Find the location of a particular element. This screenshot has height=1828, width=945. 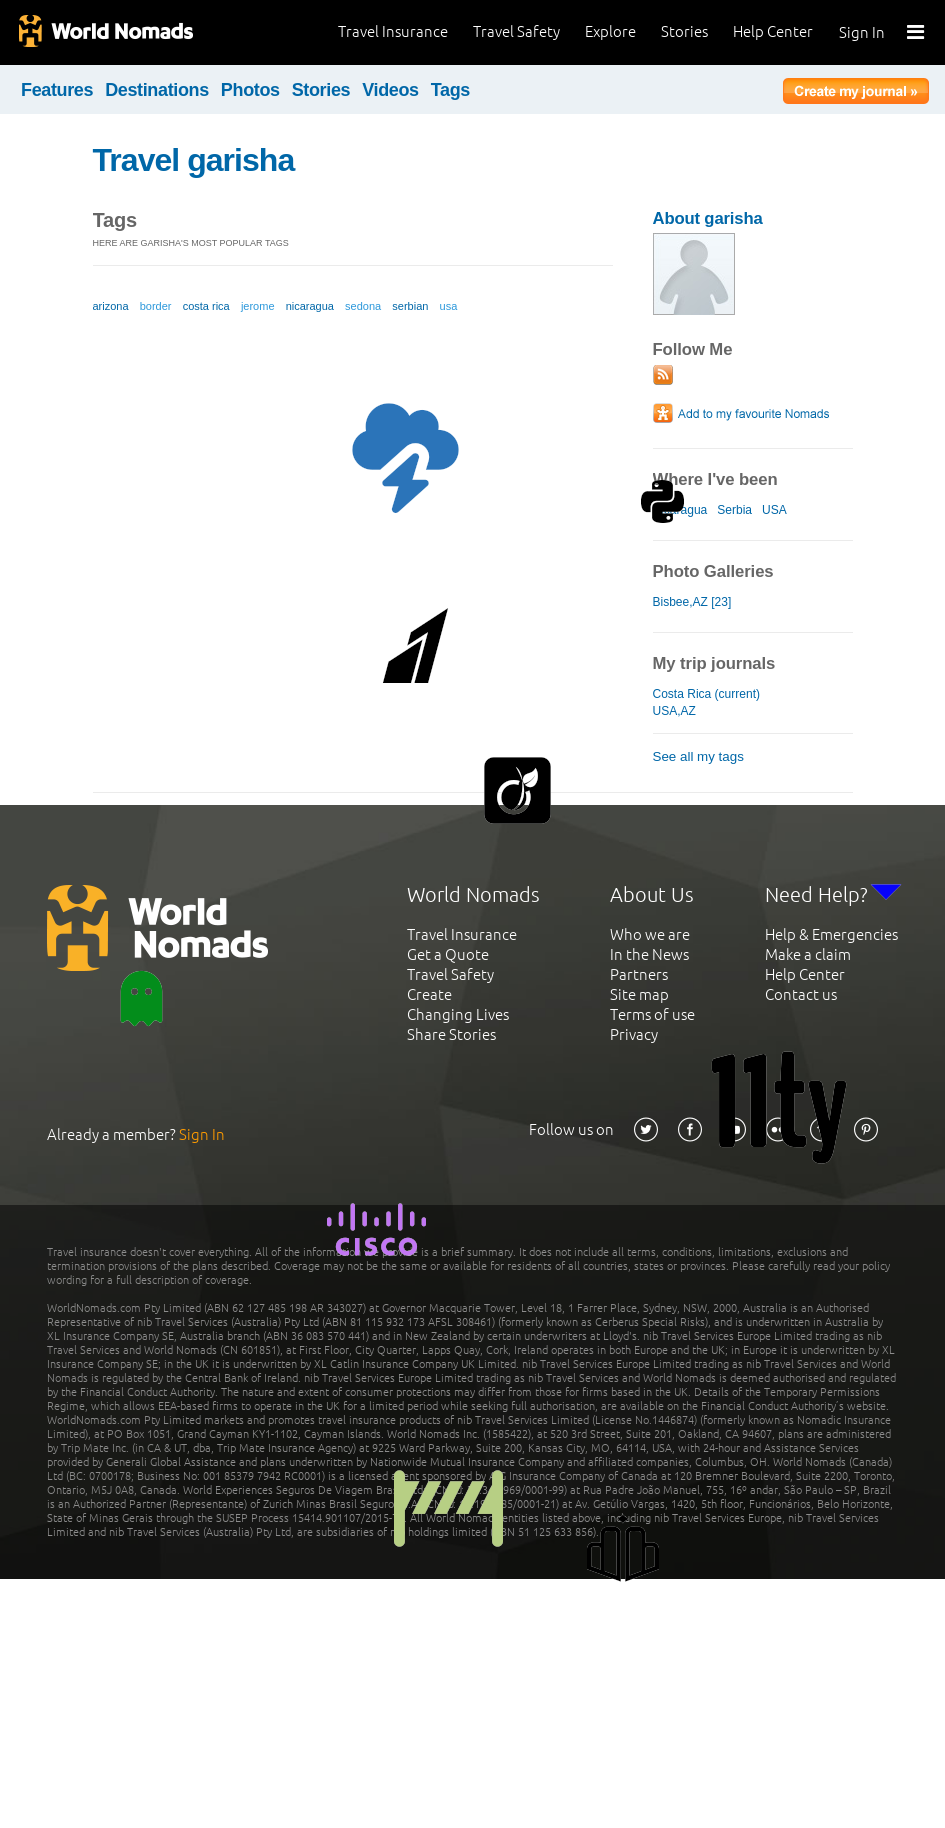

indicates a road closure or blocked route is located at coordinates (448, 1508).